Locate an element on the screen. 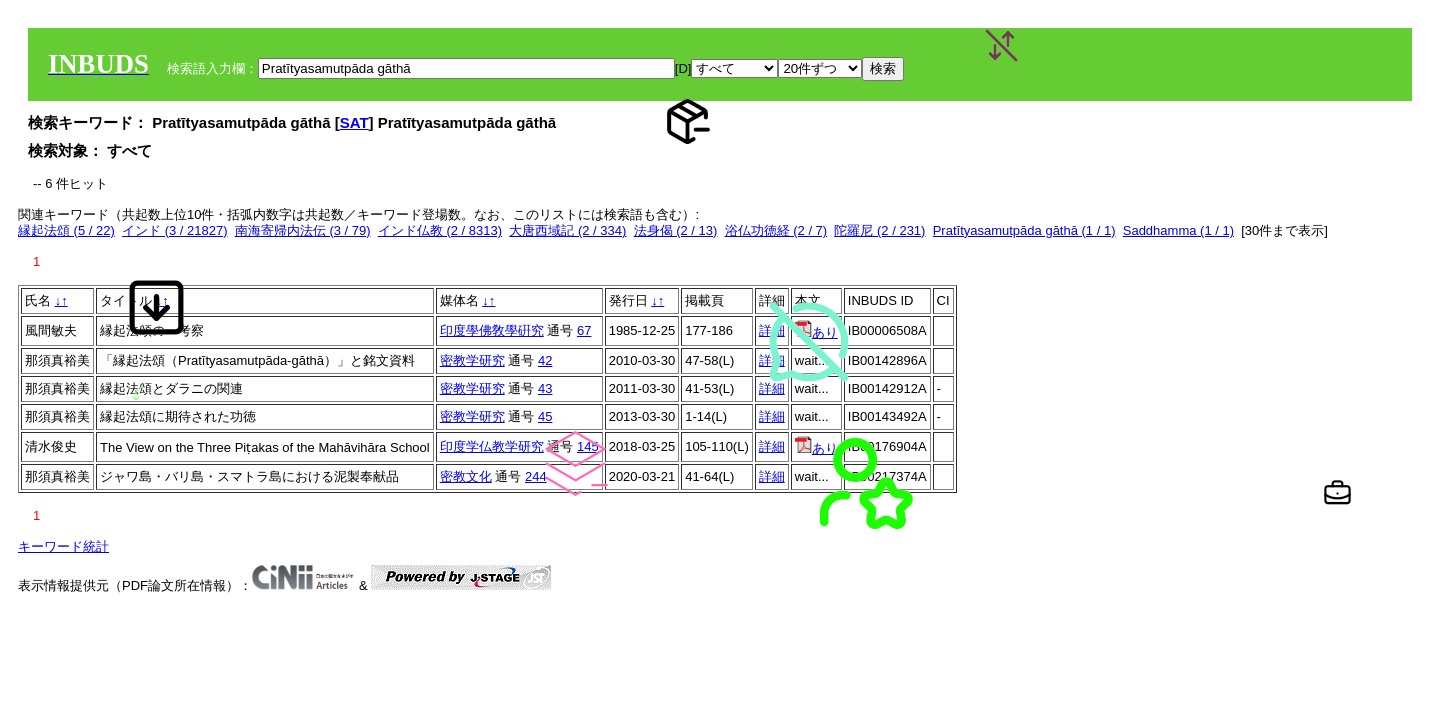 This screenshot has width=1440, height=720. mobile data is disabled is located at coordinates (1001, 45).